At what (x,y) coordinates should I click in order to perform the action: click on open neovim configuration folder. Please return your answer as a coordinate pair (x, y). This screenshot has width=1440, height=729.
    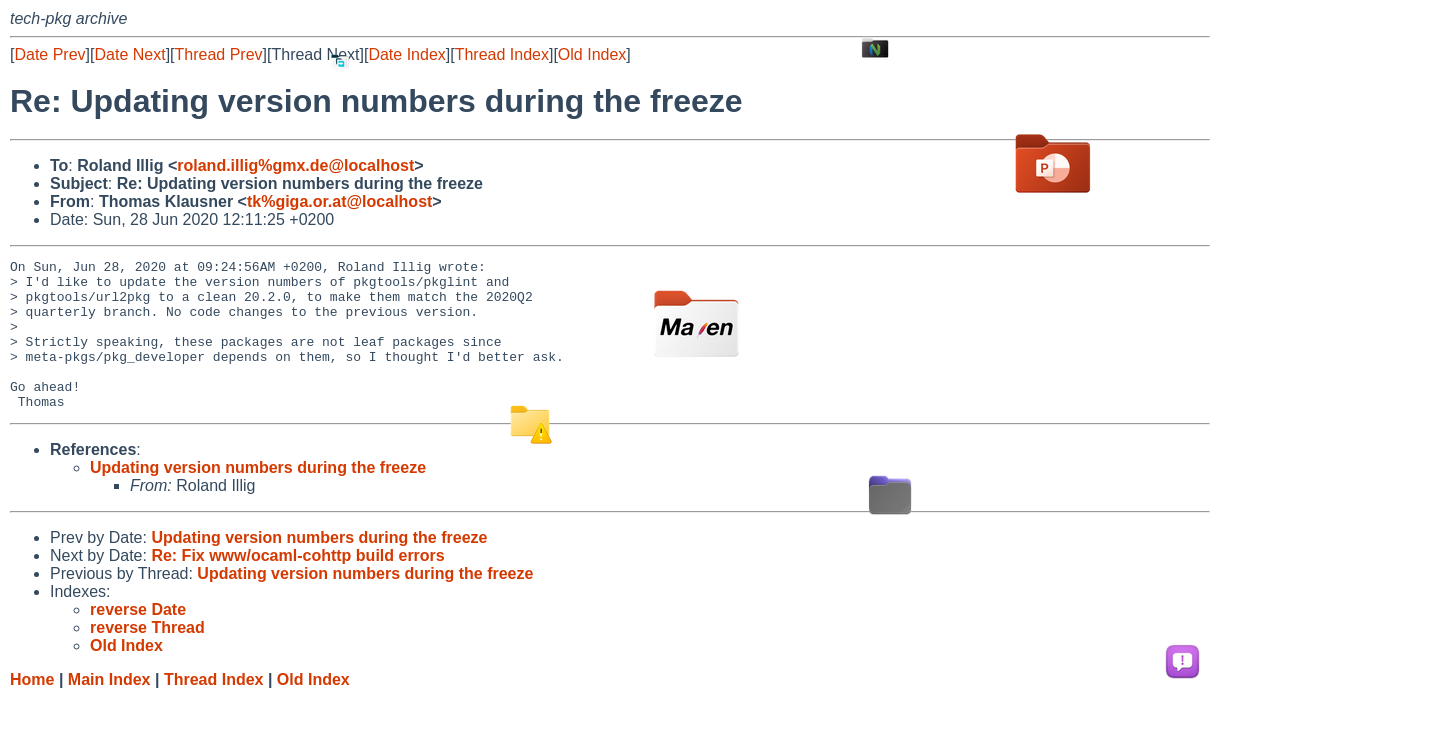
    Looking at the image, I should click on (875, 48).